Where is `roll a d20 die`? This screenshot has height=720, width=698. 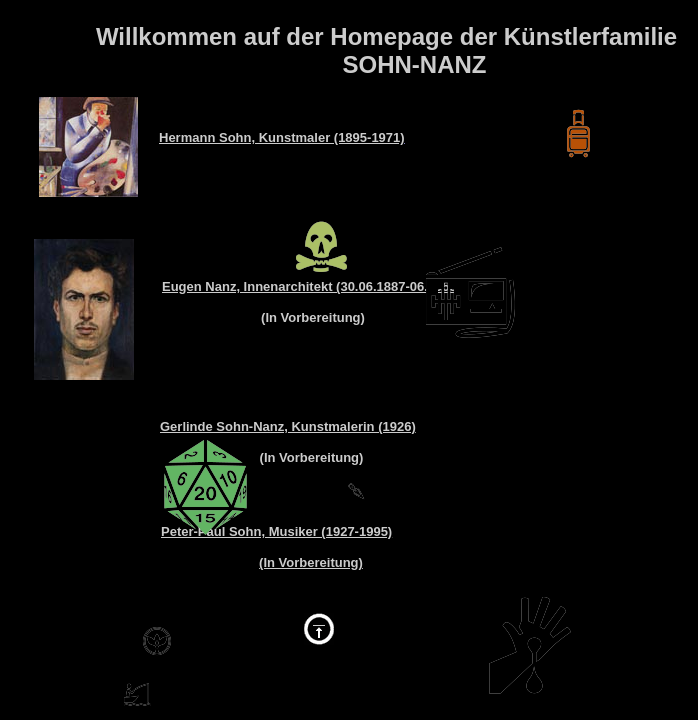
roll a d20 die is located at coordinates (205, 487).